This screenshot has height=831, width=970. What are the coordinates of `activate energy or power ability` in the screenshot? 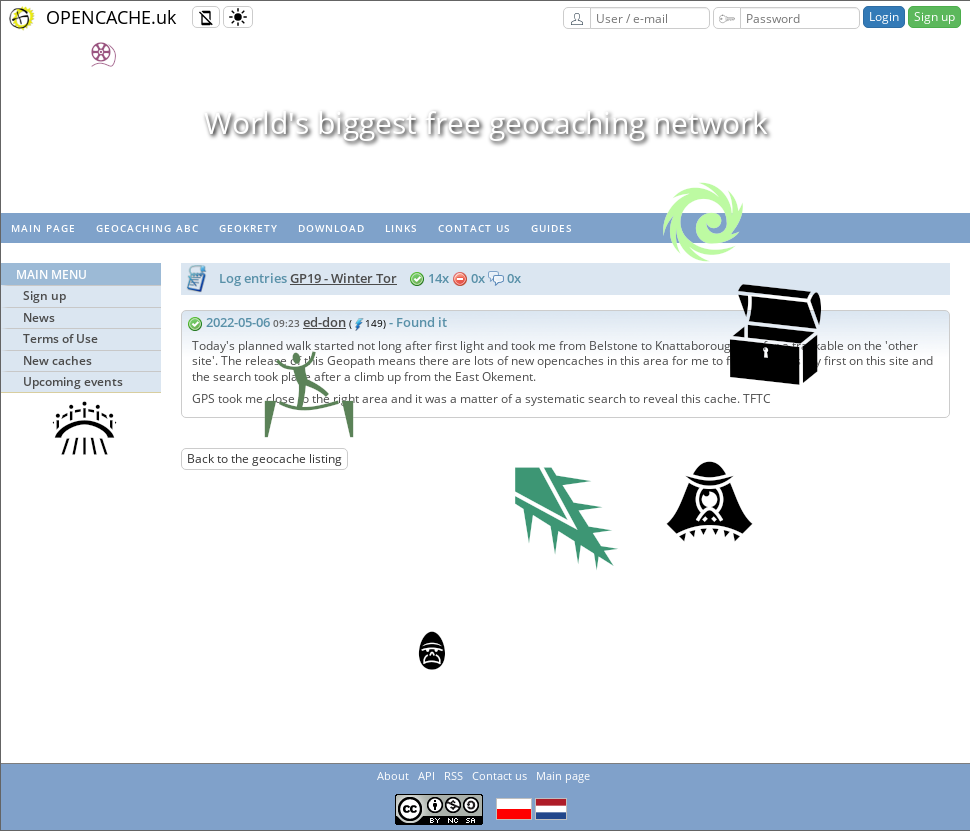 It's located at (702, 221).